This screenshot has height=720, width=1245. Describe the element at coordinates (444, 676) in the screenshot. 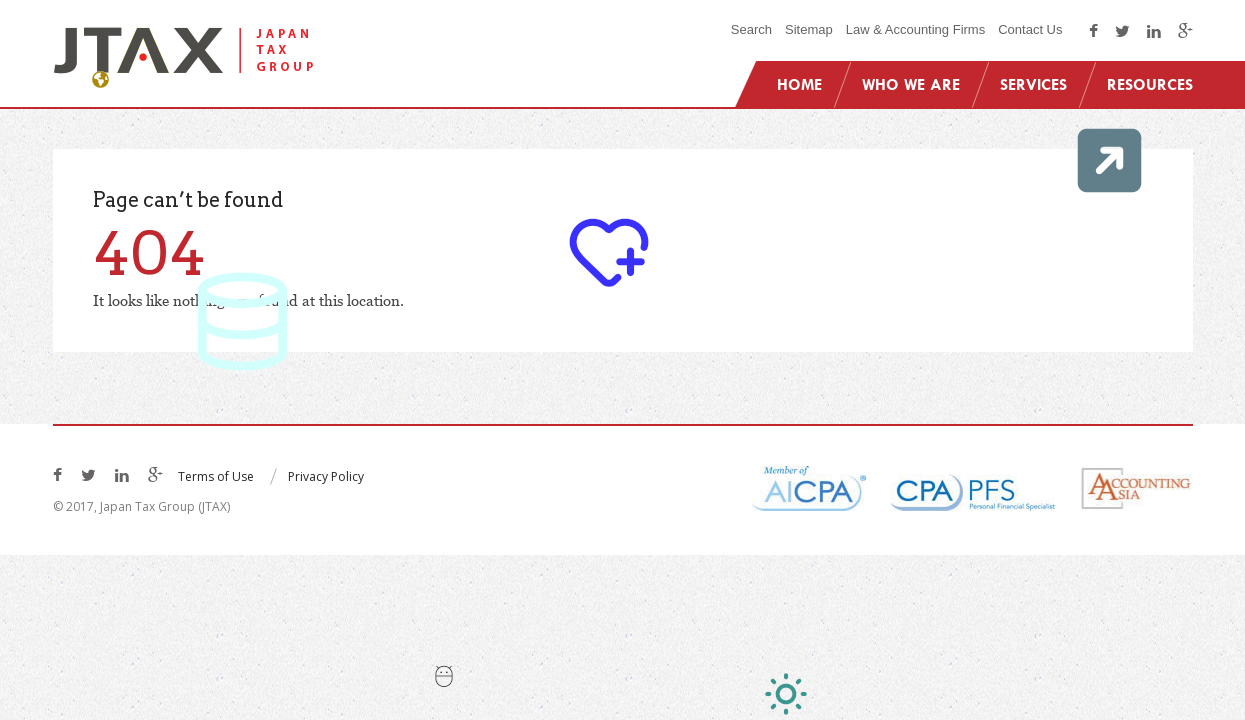

I see `android device or system settings` at that location.